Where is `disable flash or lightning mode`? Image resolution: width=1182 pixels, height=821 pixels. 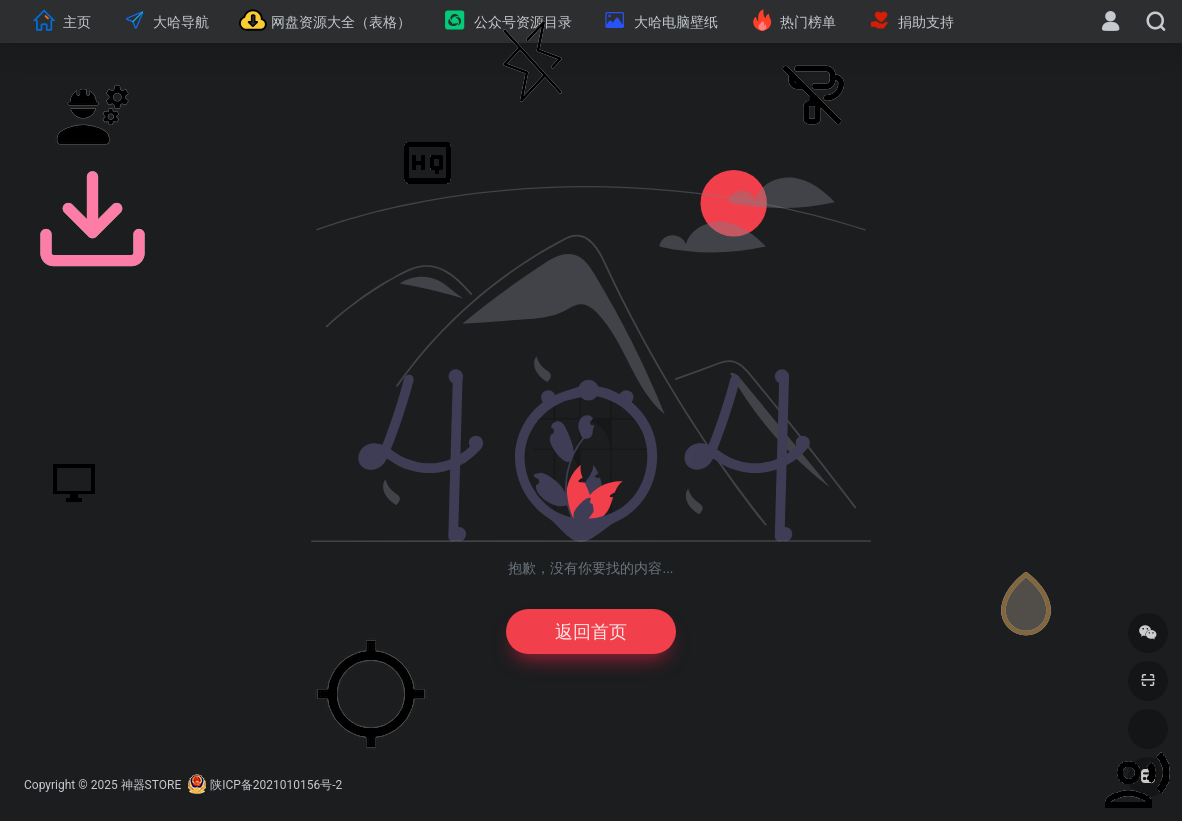
disable flash or lightning mode is located at coordinates (532, 61).